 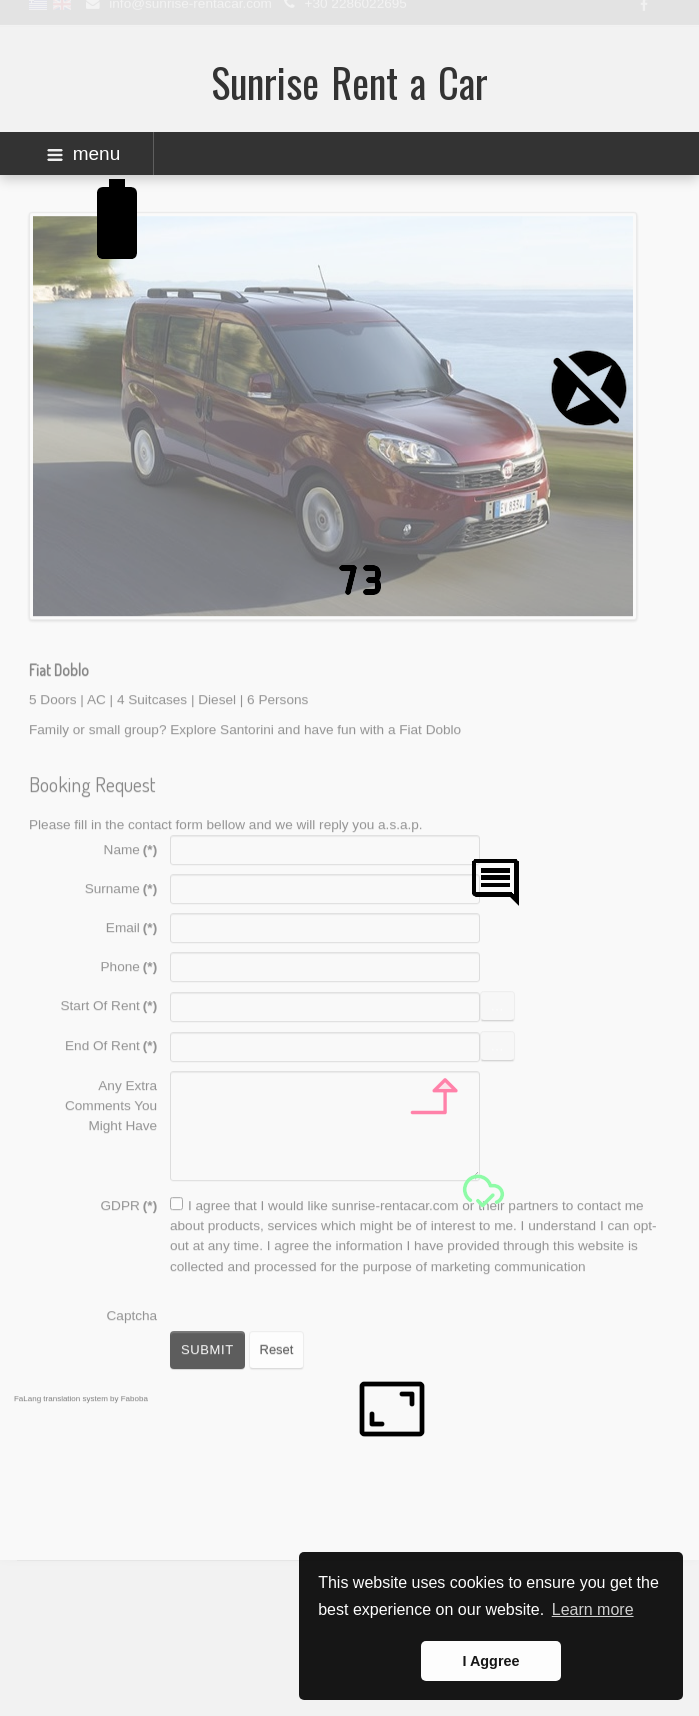 I want to click on add a comment or note, so click(x=495, y=882).